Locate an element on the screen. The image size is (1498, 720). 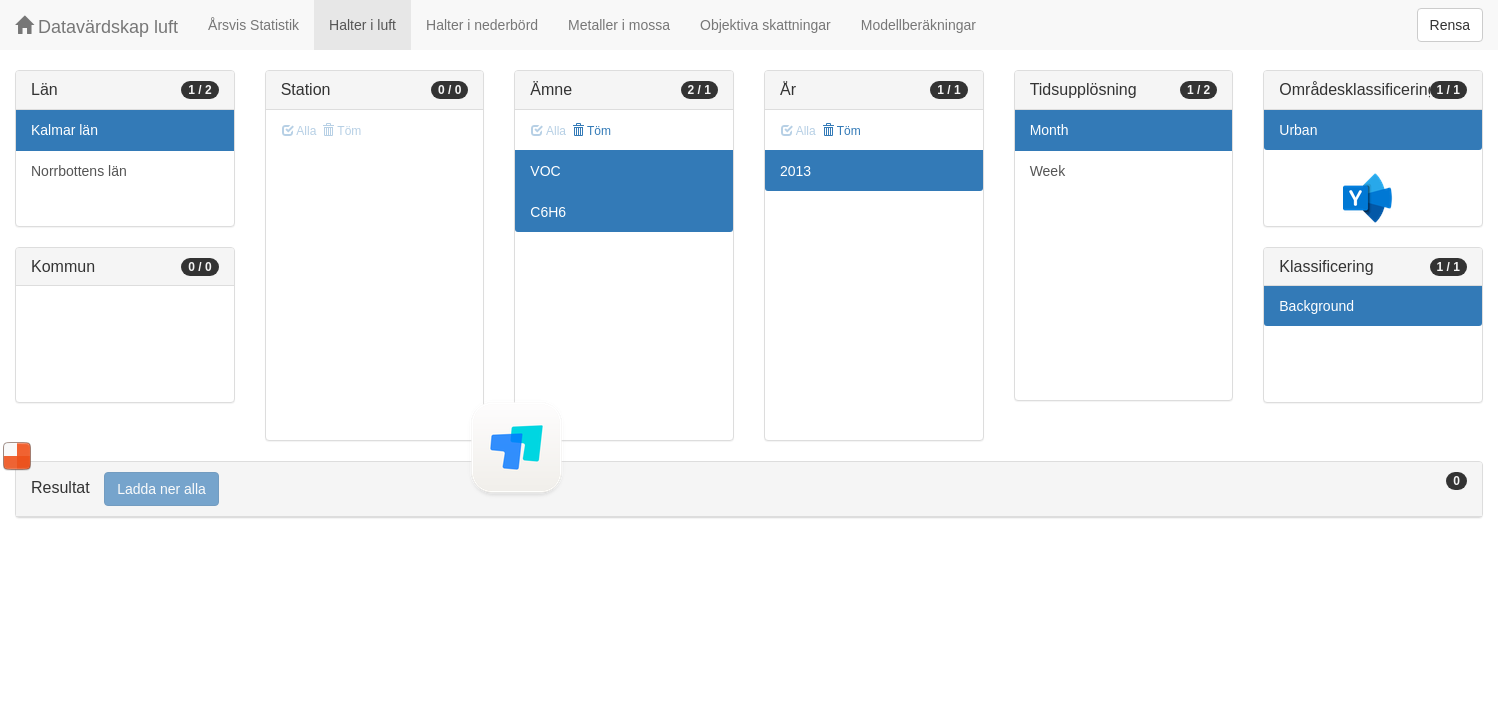
switch to the top-left workspace is located at coordinates (17, 456).